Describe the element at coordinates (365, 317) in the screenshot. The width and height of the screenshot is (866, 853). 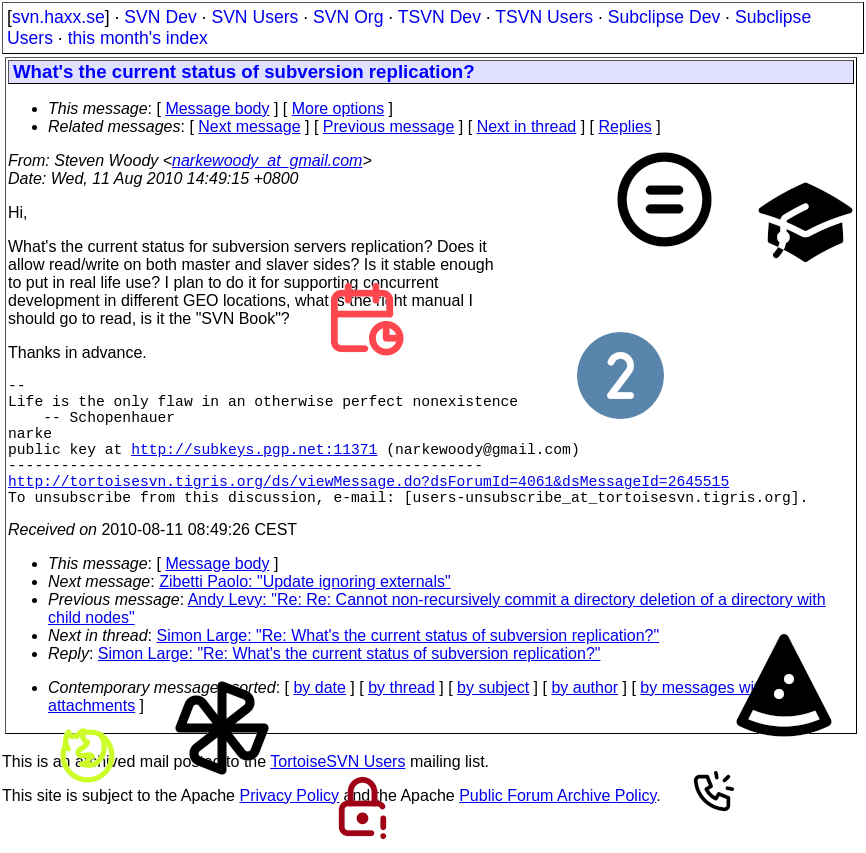
I see `view calendar analytics and statistics` at that location.